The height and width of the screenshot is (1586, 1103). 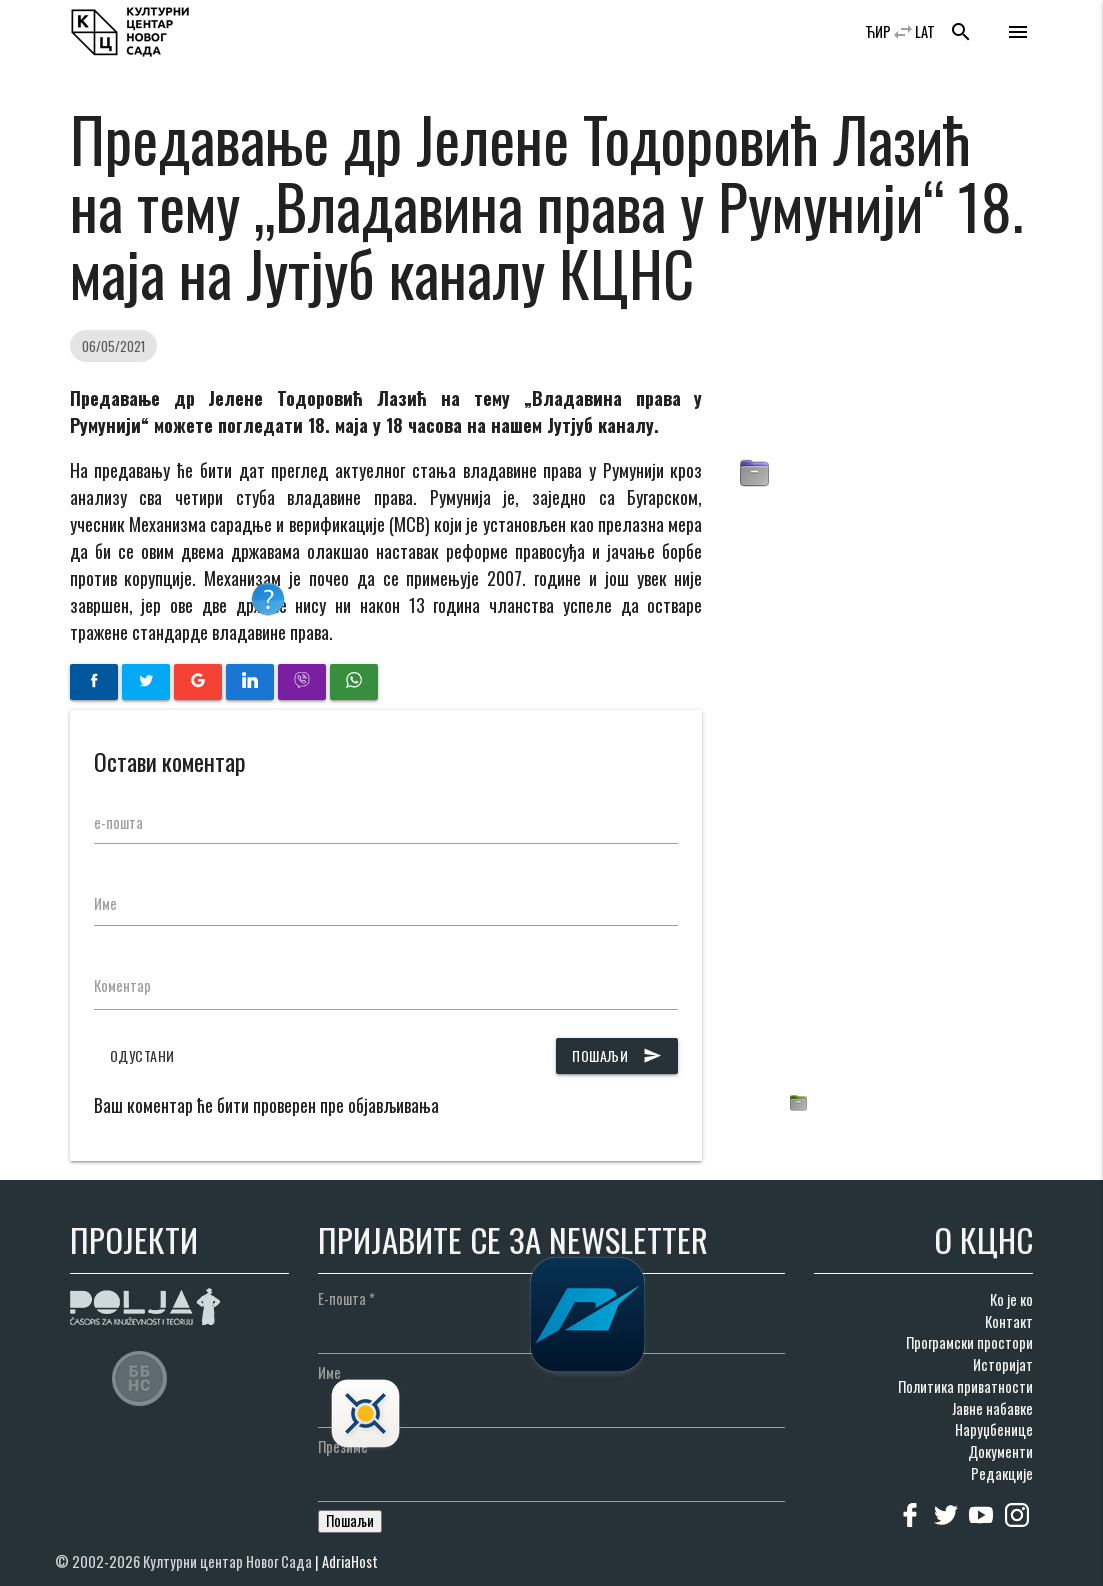 I want to click on open the nautilus file manager, so click(x=754, y=472).